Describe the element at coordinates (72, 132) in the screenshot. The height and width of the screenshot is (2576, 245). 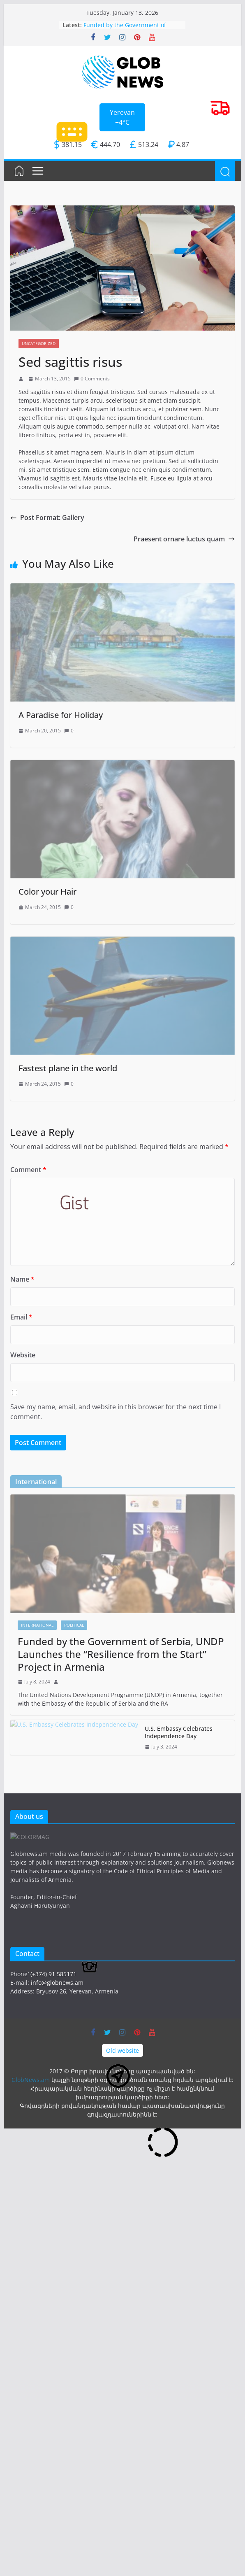
I see `open the on-screen keyboard` at that location.